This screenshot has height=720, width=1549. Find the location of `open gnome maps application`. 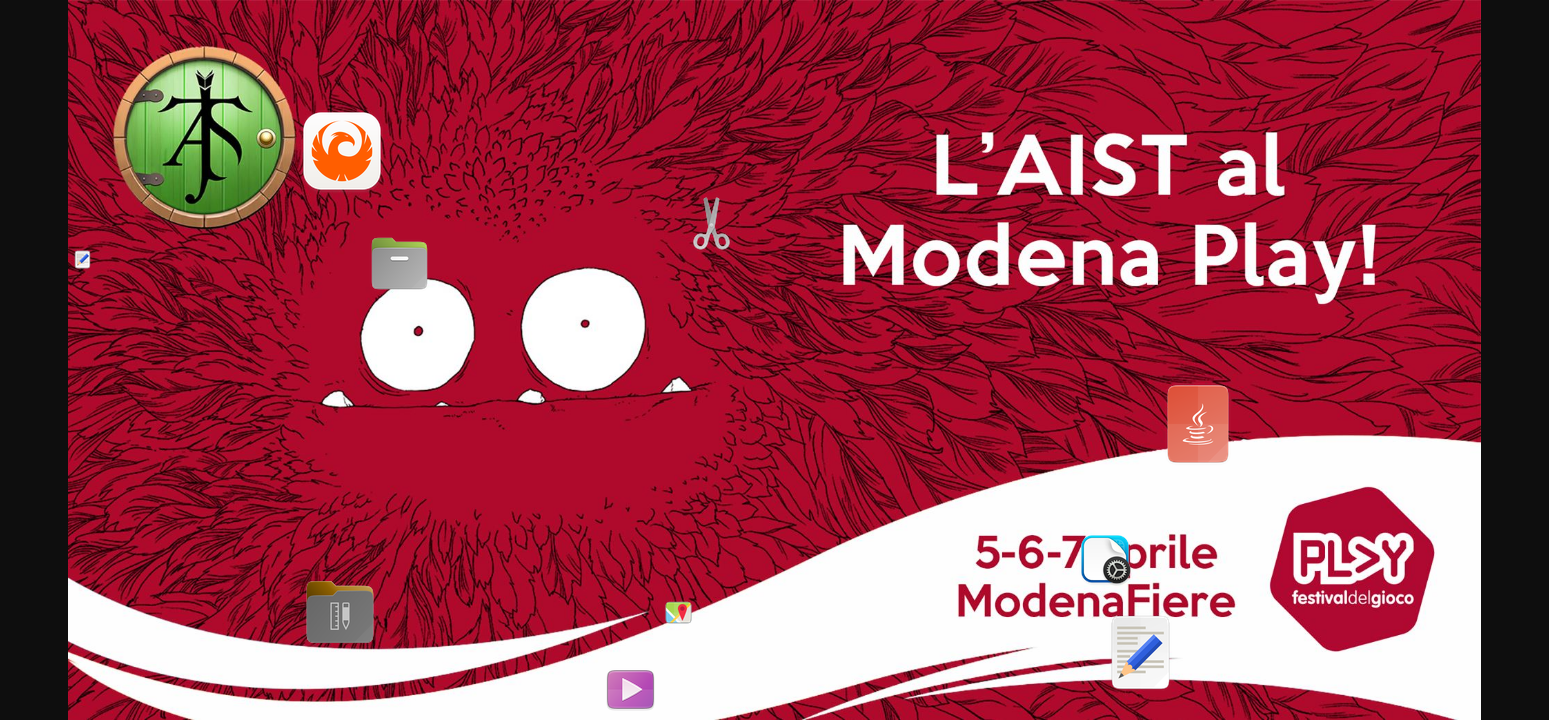

open gnome maps application is located at coordinates (678, 612).